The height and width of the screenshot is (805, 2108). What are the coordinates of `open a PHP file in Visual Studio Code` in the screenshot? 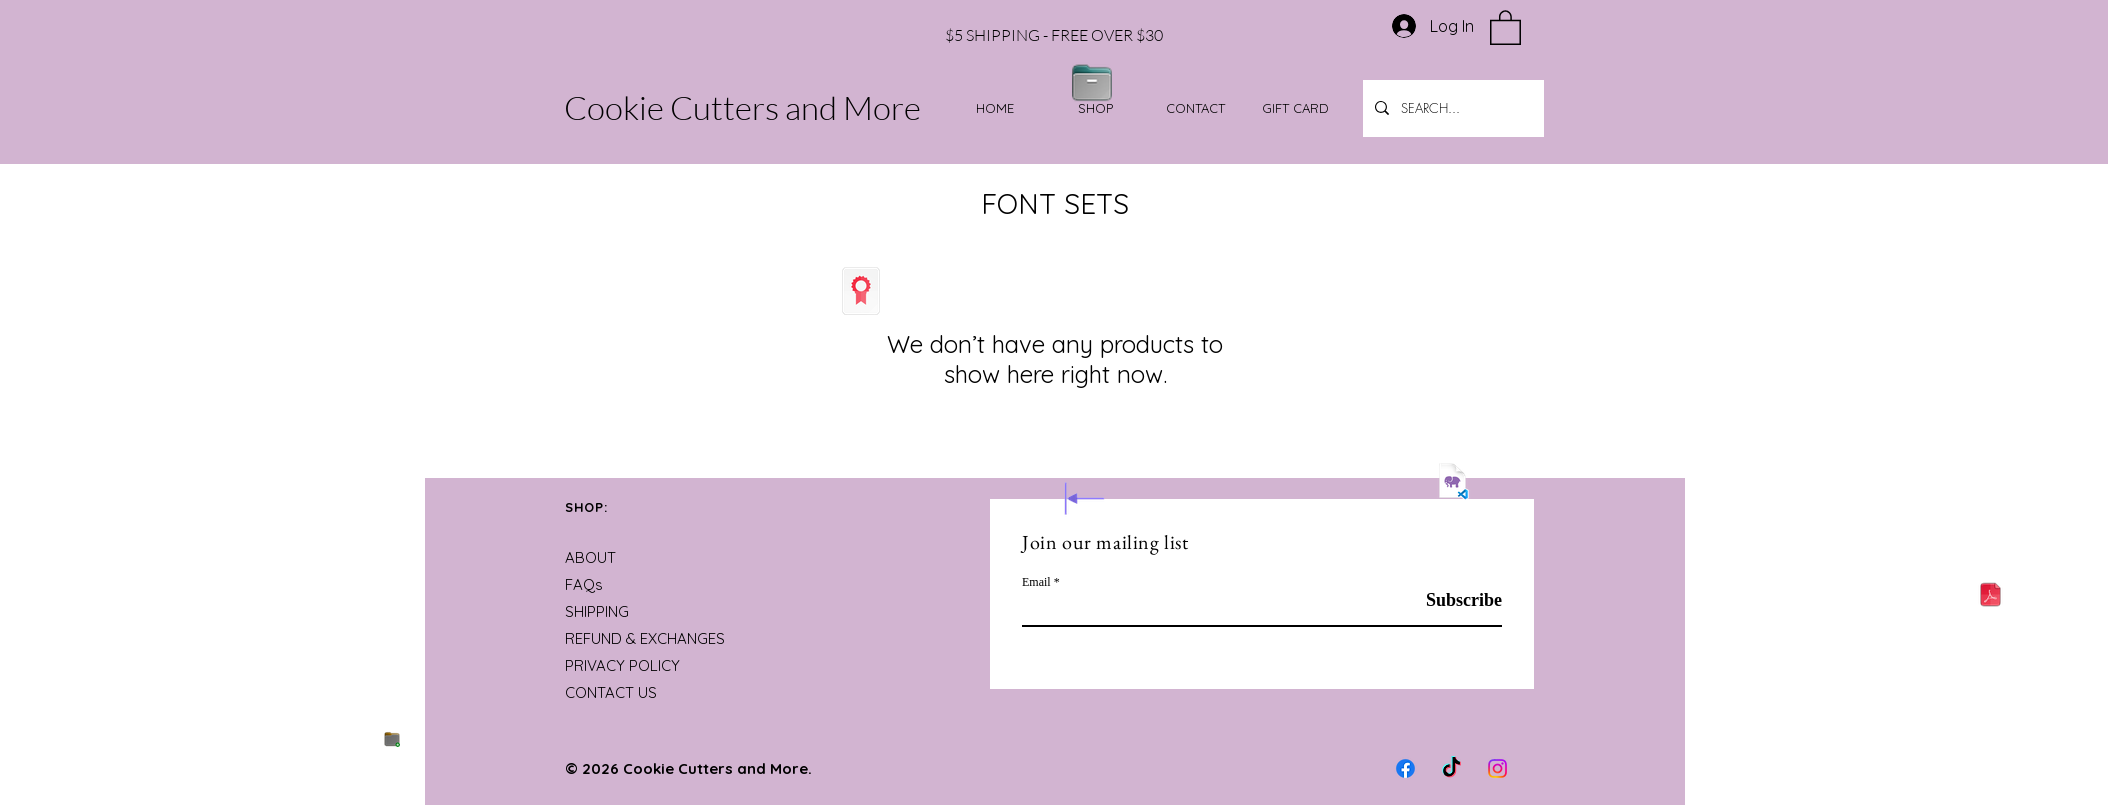 It's located at (1452, 481).